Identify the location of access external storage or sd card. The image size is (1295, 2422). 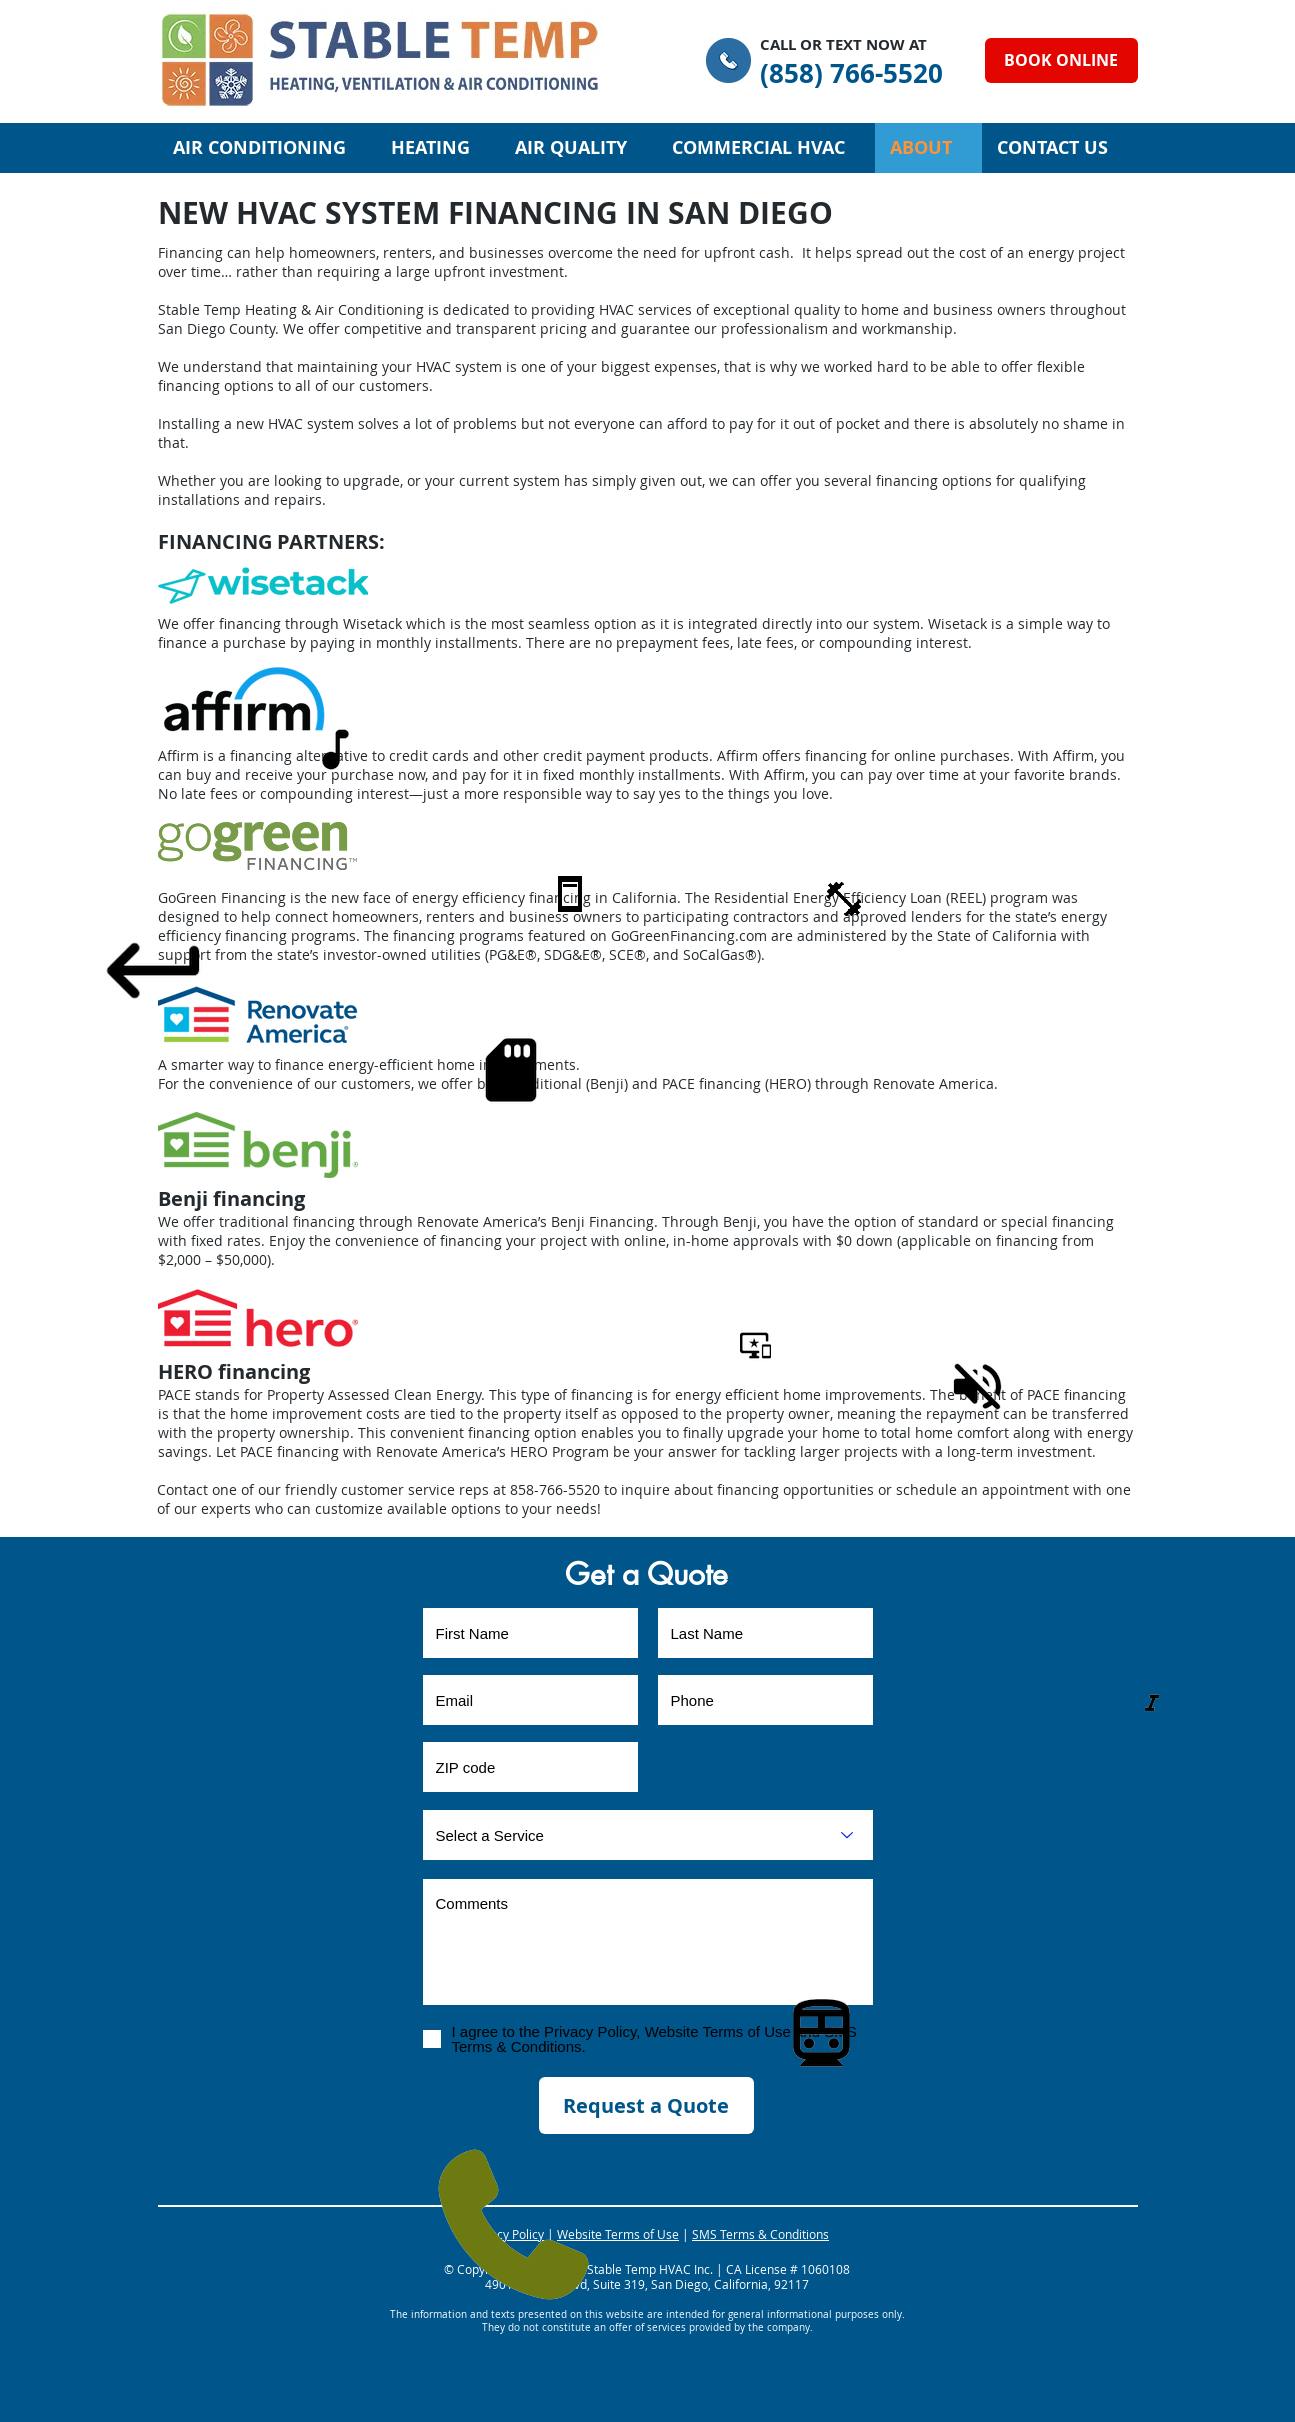
(511, 1070).